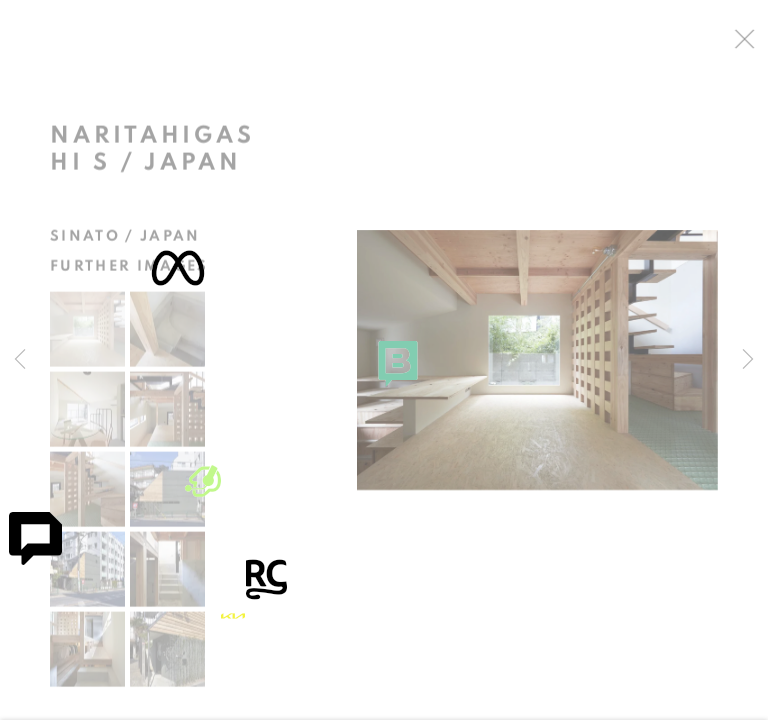  I want to click on Meta company logo, so click(178, 268).